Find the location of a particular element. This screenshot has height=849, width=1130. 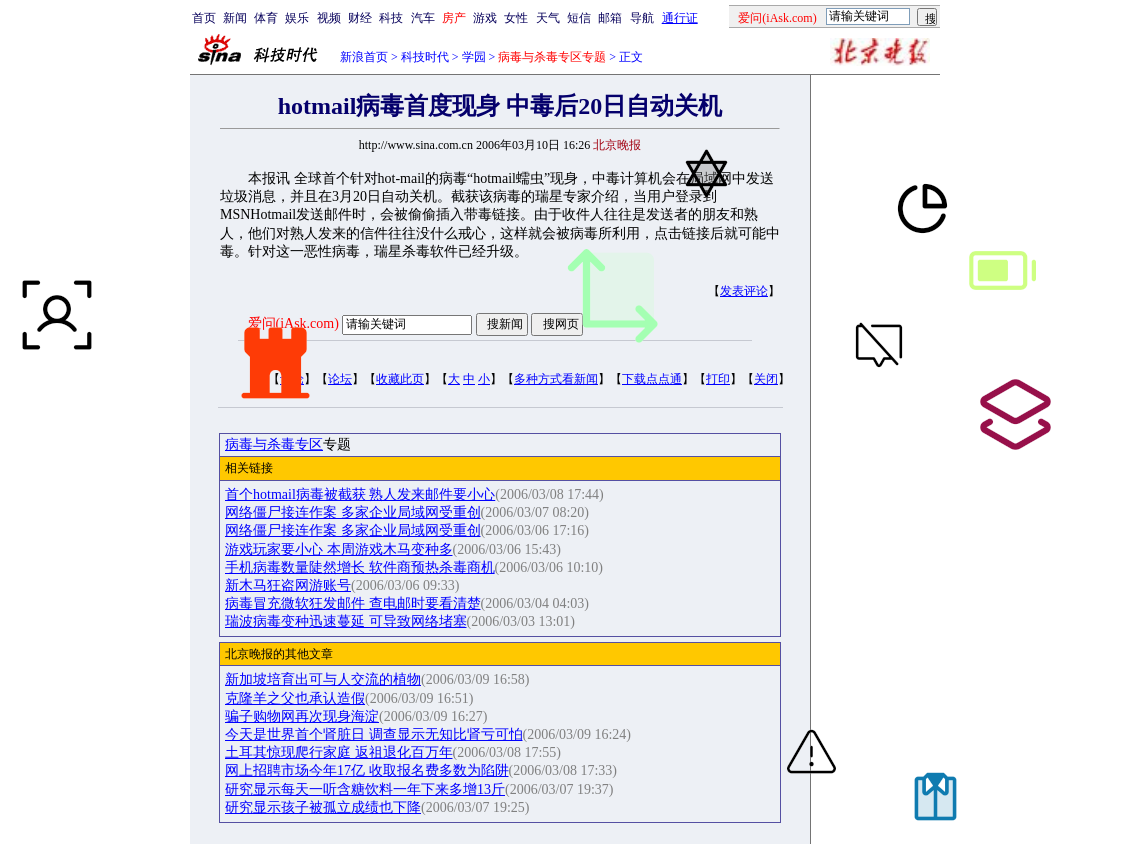

resize or scale an object is located at coordinates (609, 294).